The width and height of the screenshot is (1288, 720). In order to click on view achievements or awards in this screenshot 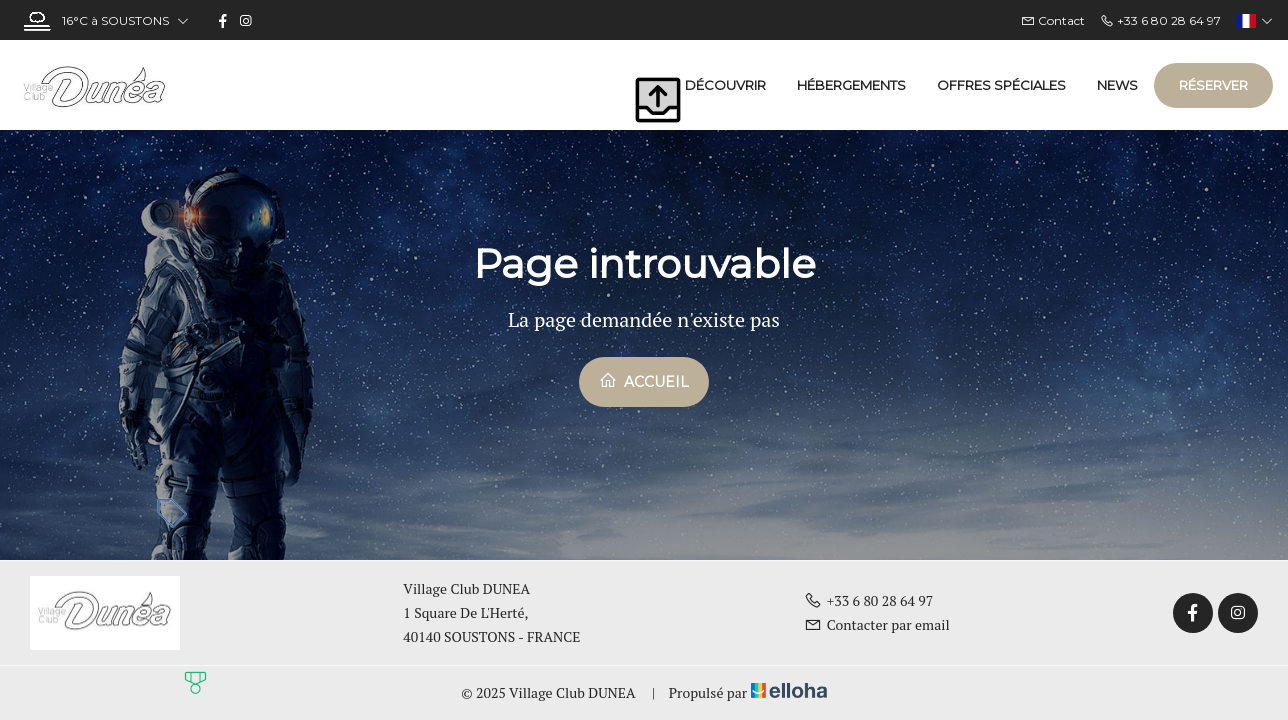, I will do `click(195, 681)`.